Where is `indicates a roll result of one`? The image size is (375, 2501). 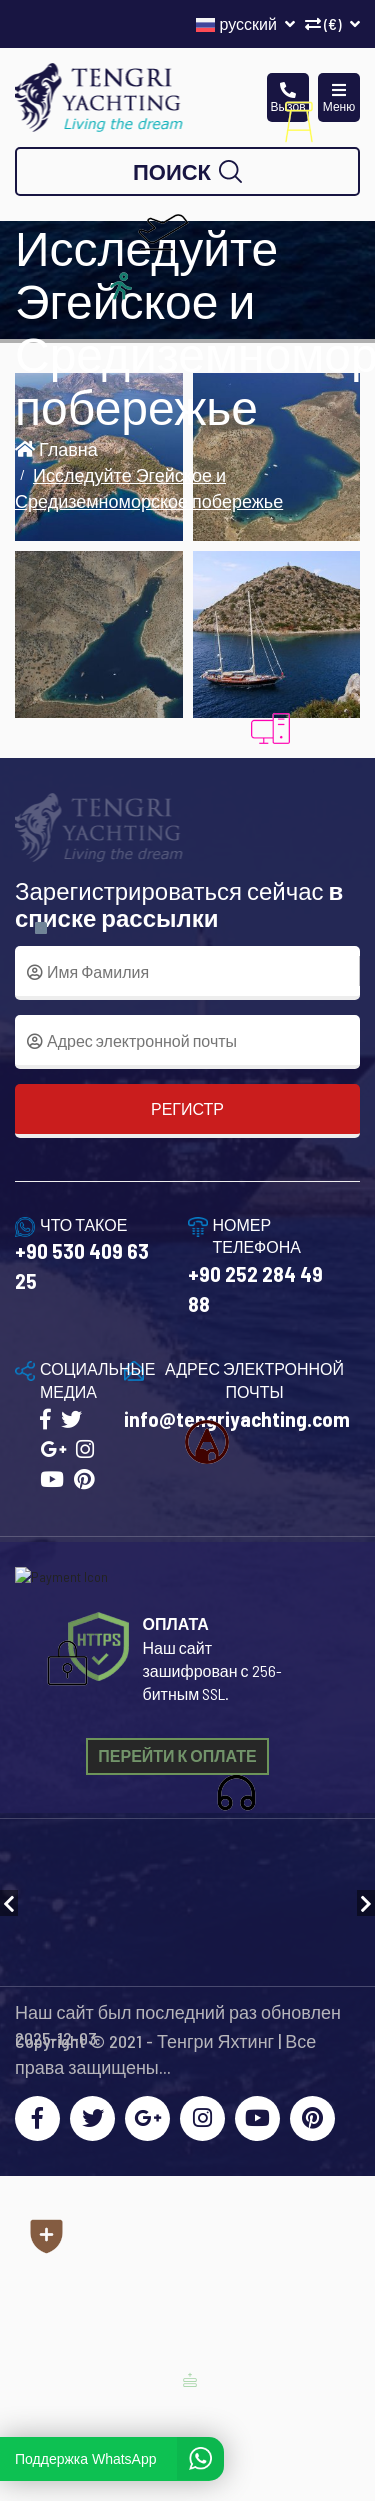
indicates a roll result of one is located at coordinates (41, 928).